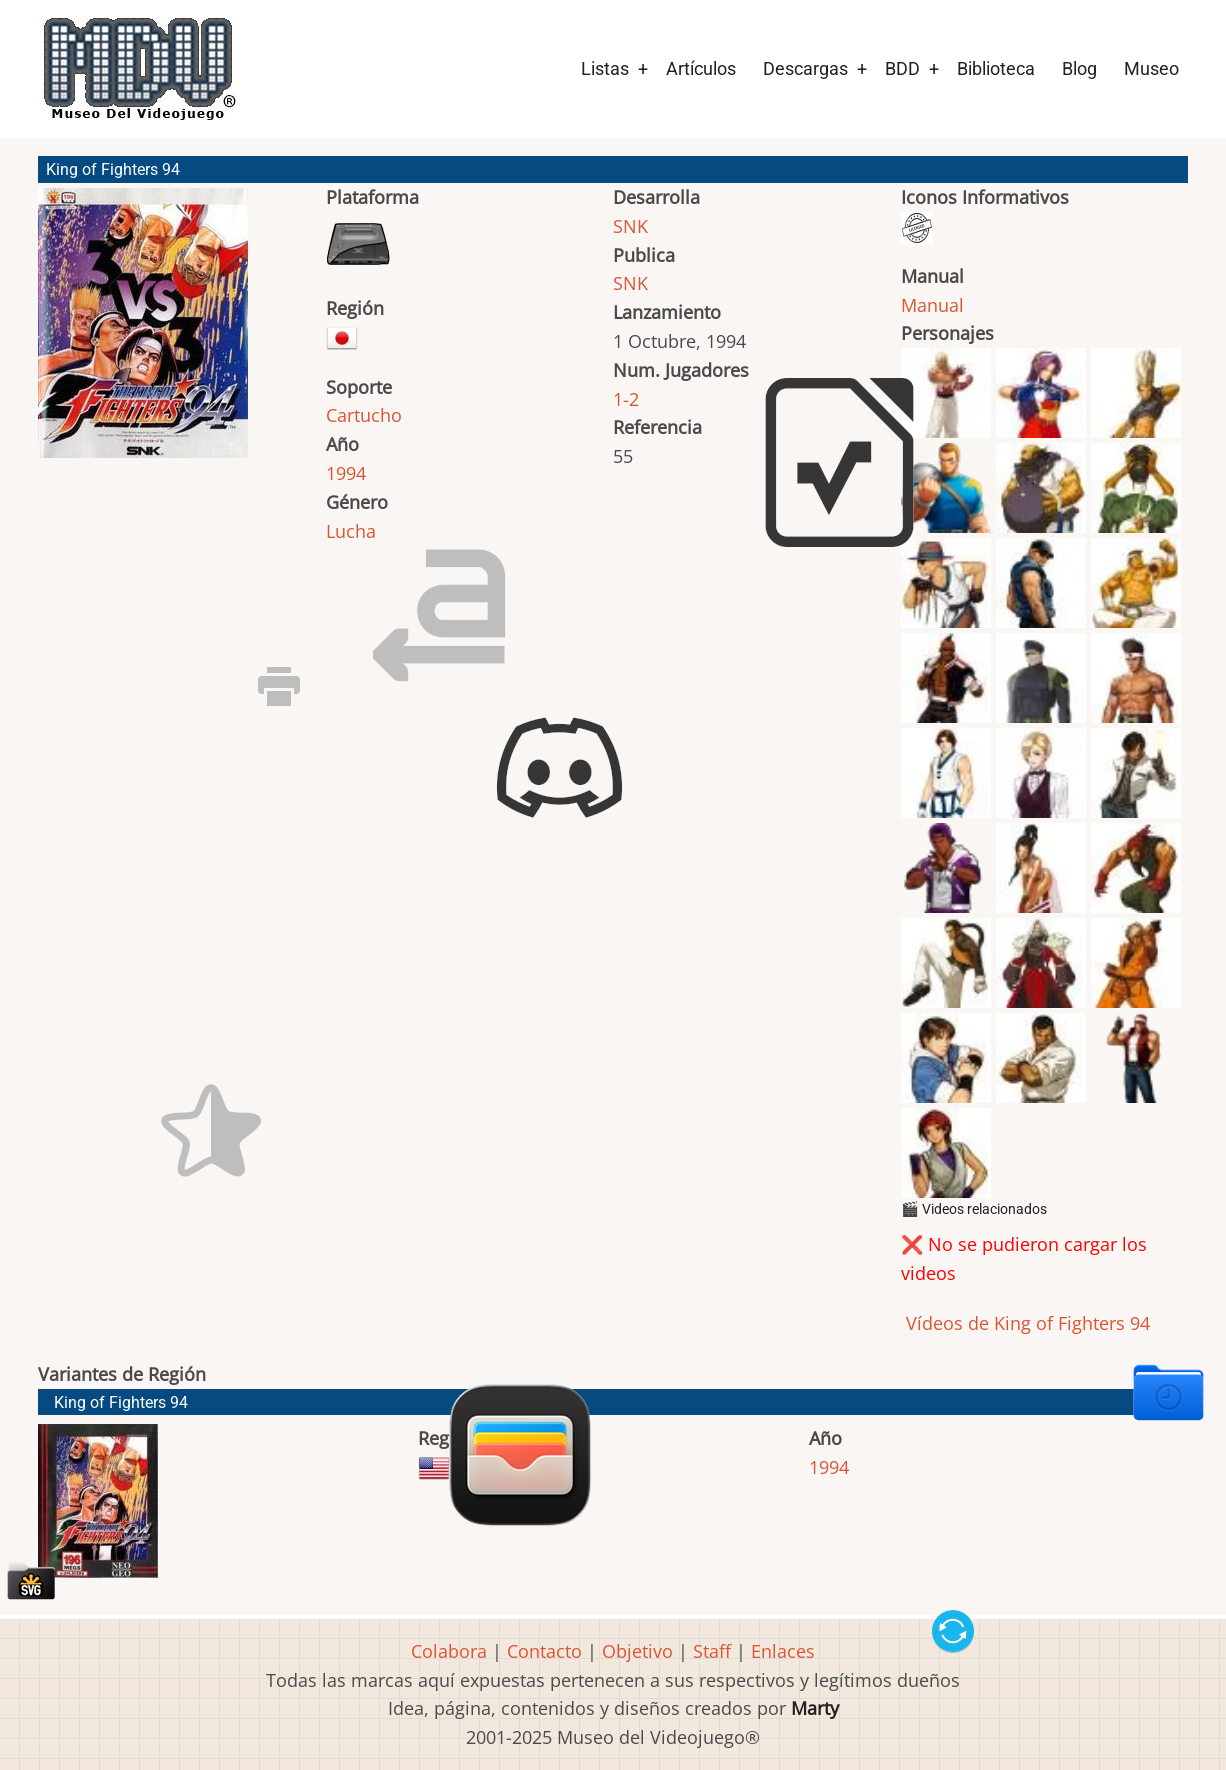  I want to click on indicates a partial or half rating, so click(211, 1134).